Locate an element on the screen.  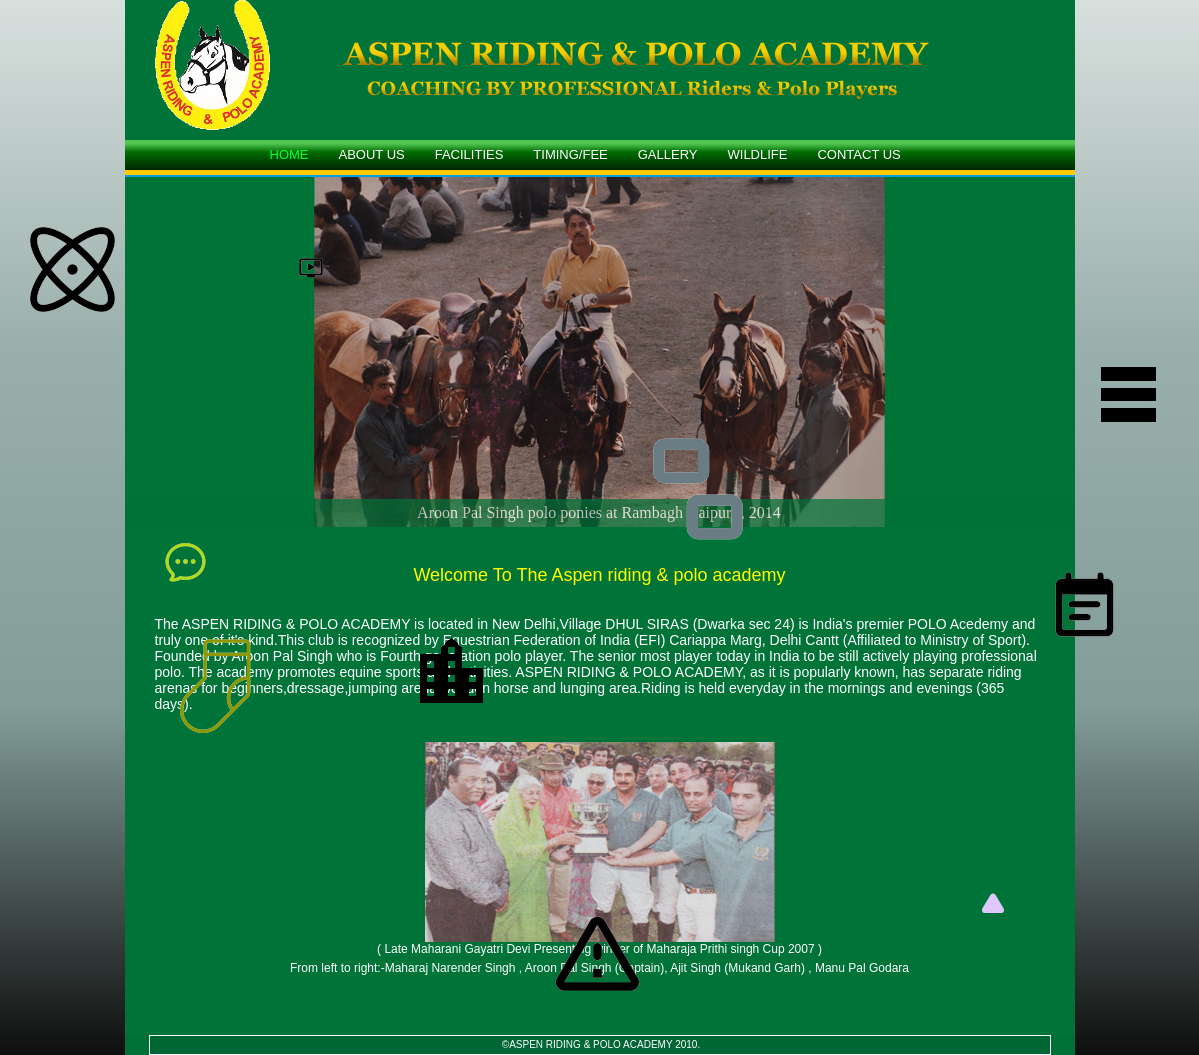
browse clothing or apparel items is located at coordinates (218, 684).